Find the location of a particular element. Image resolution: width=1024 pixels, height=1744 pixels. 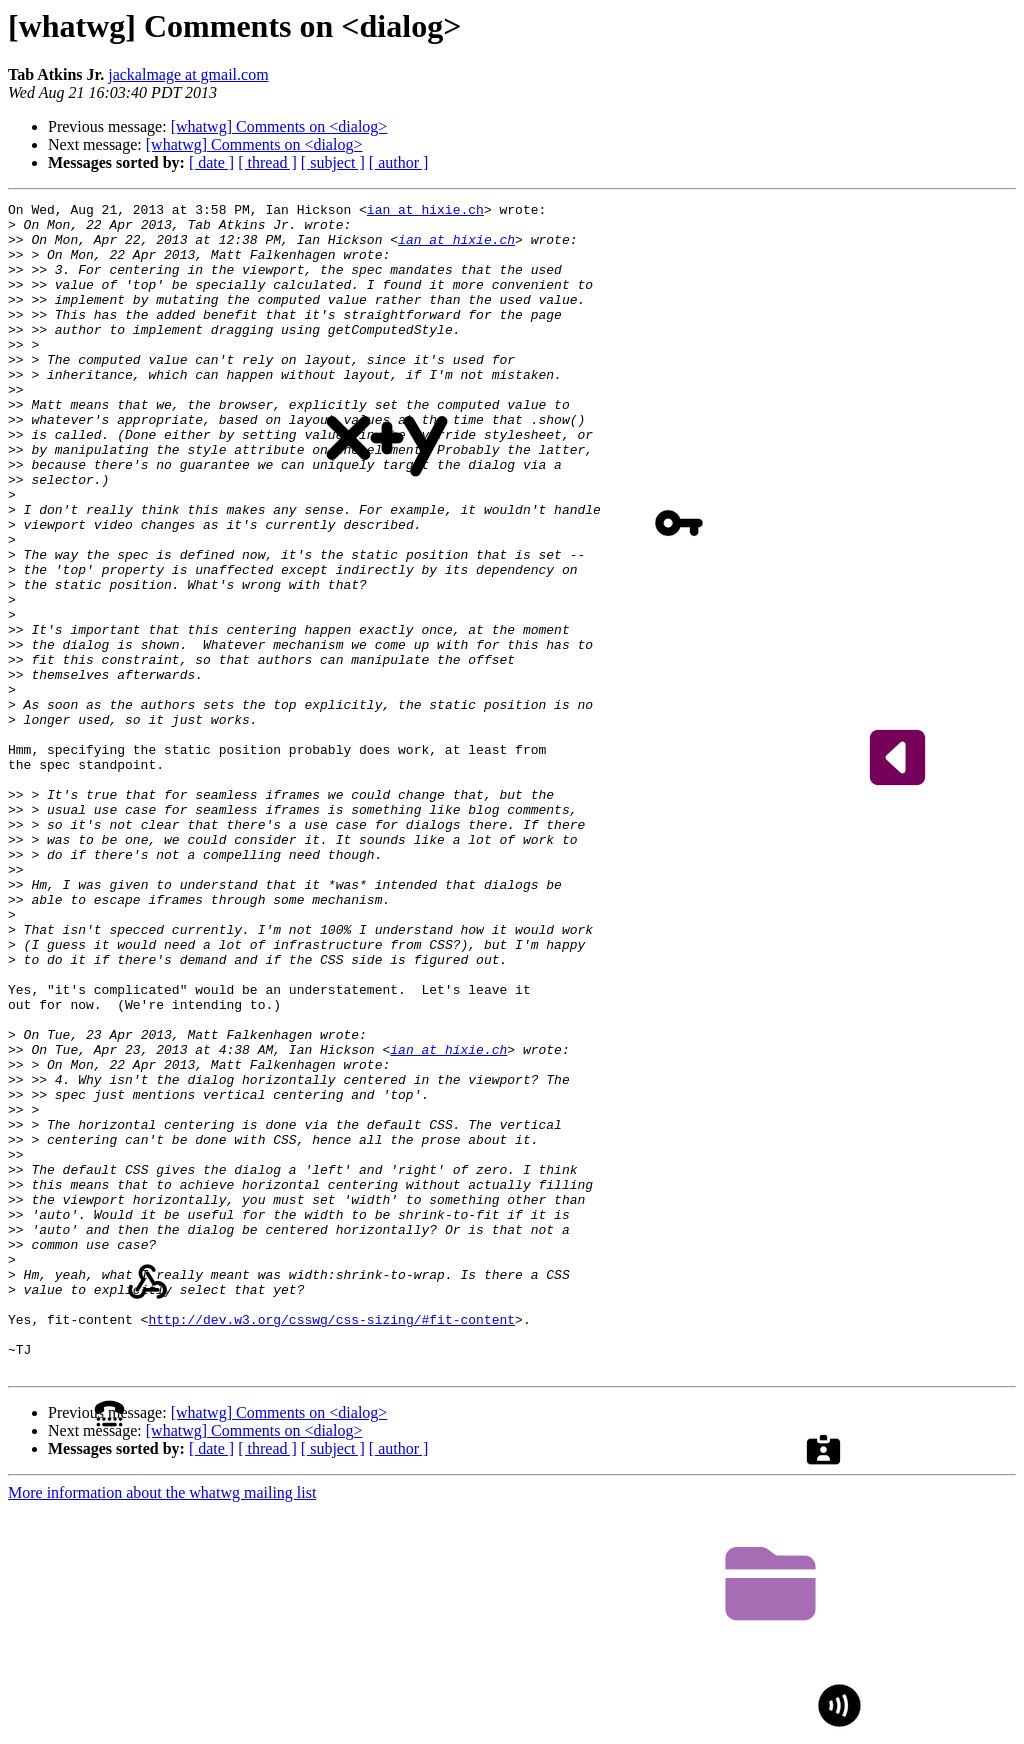

access math or calculator functions is located at coordinates (387, 438).